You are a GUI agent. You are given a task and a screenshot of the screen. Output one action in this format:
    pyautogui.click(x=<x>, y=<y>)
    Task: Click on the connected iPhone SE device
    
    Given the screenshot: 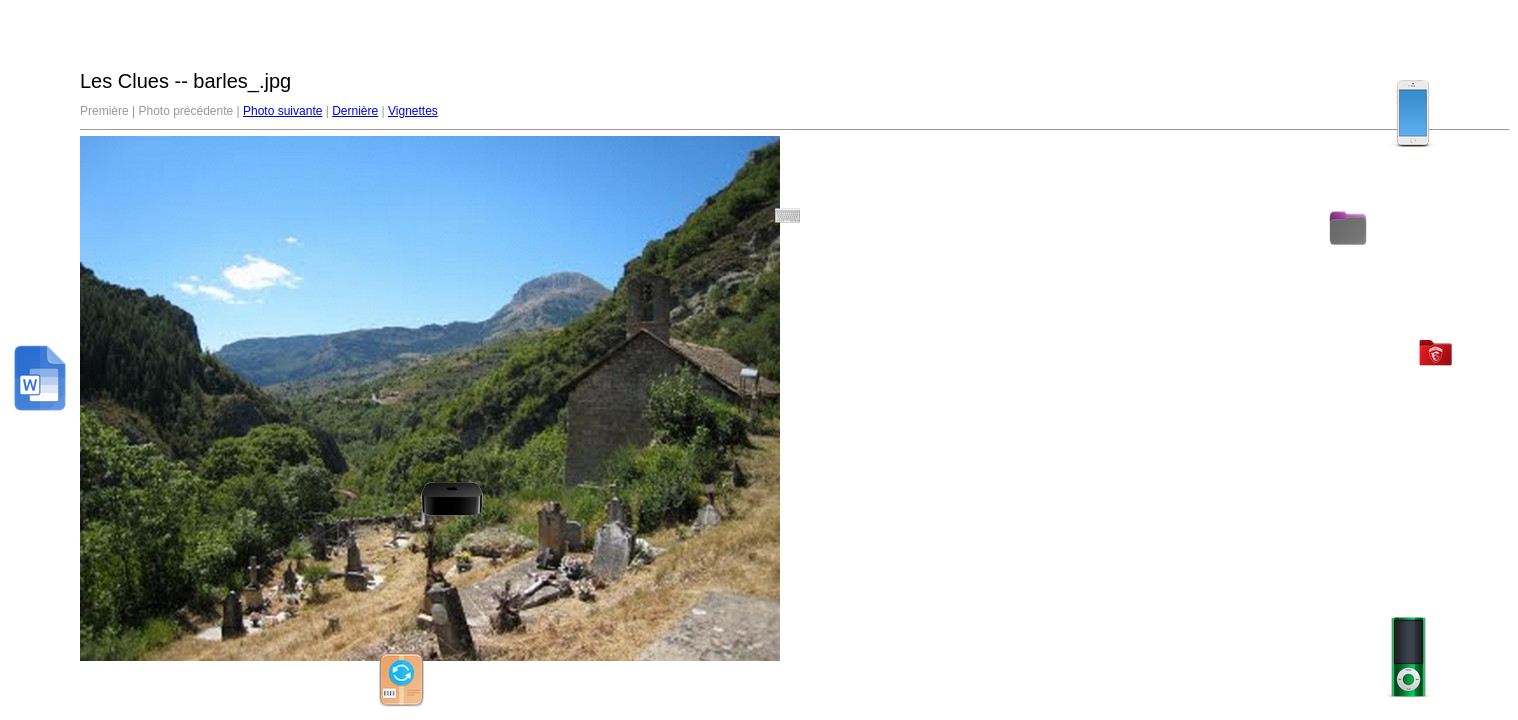 What is the action you would take?
    pyautogui.click(x=1413, y=114)
    